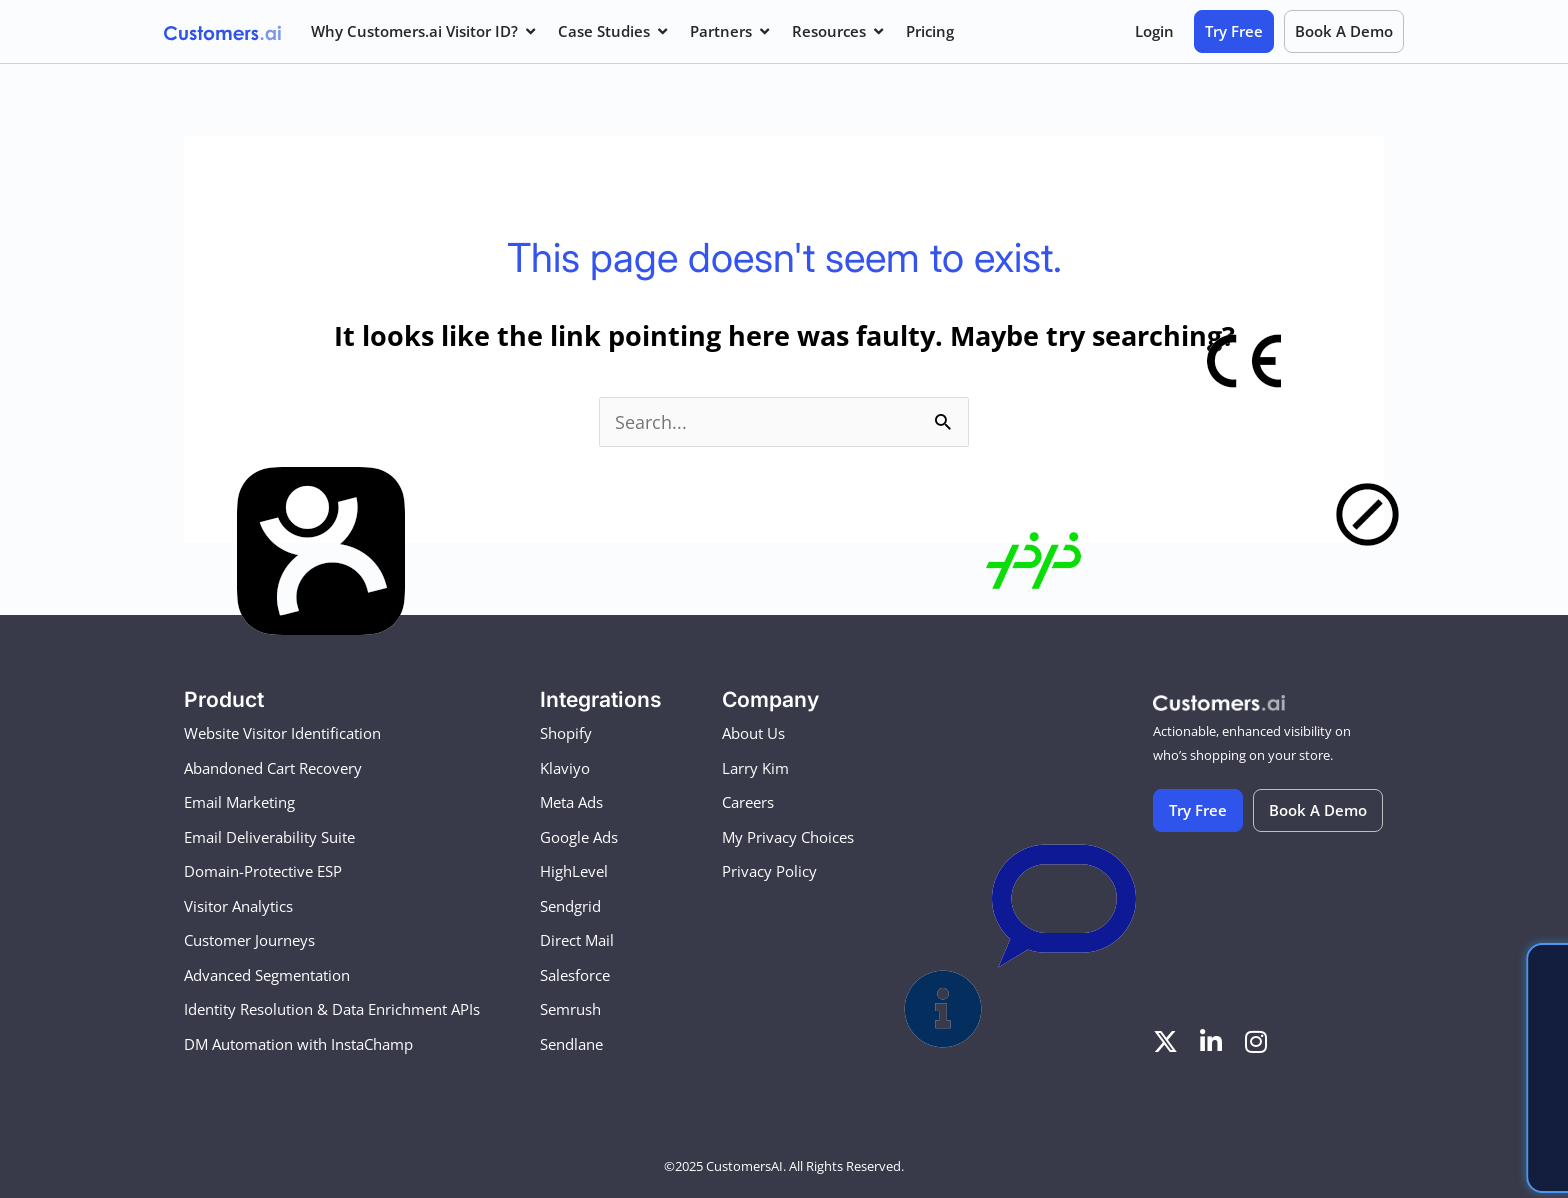  I want to click on PaddlePaddle deep learning framework logo, so click(1033, 560).